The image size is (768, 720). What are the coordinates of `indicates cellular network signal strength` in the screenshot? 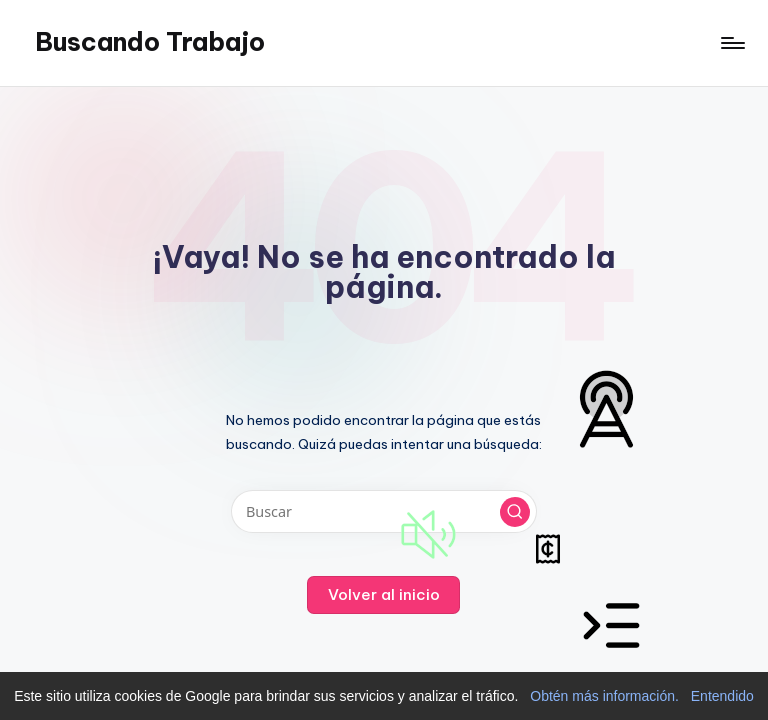 It's located at (606, 410).